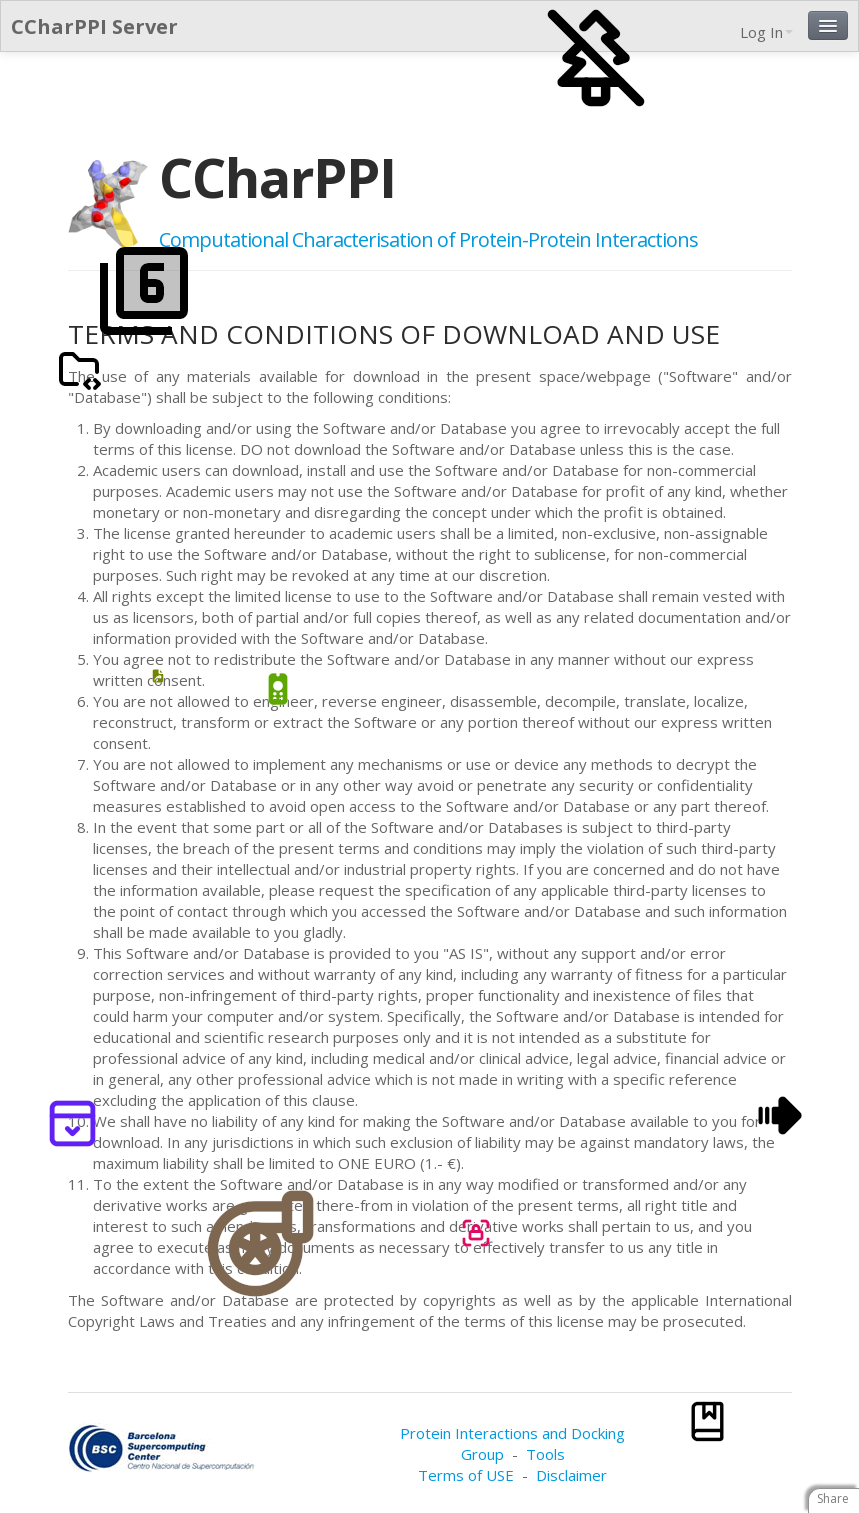 This screenshot has height=1513, width=859. I want to click on open a vector graphics file, so click(158, 676).